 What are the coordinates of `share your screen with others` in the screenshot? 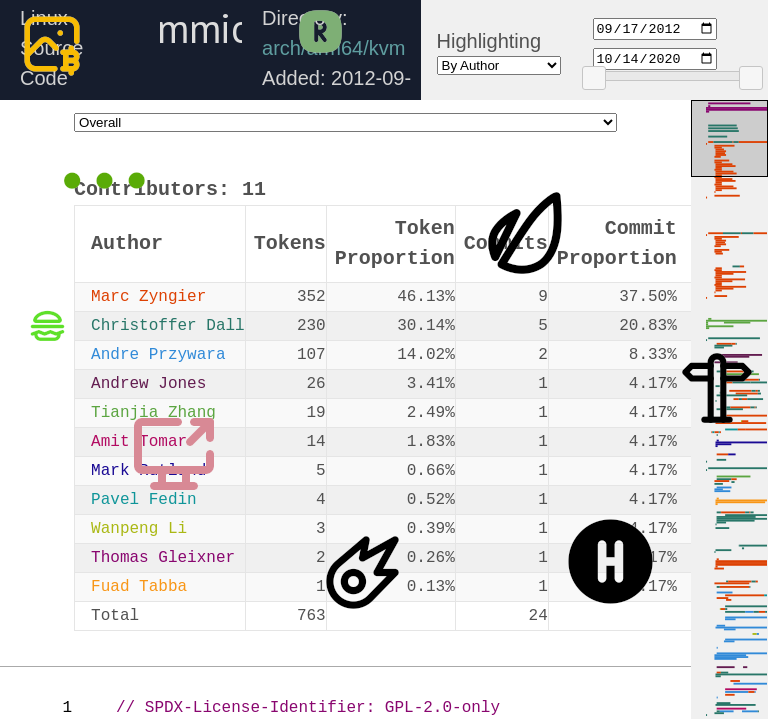 It's located at (174, 454).